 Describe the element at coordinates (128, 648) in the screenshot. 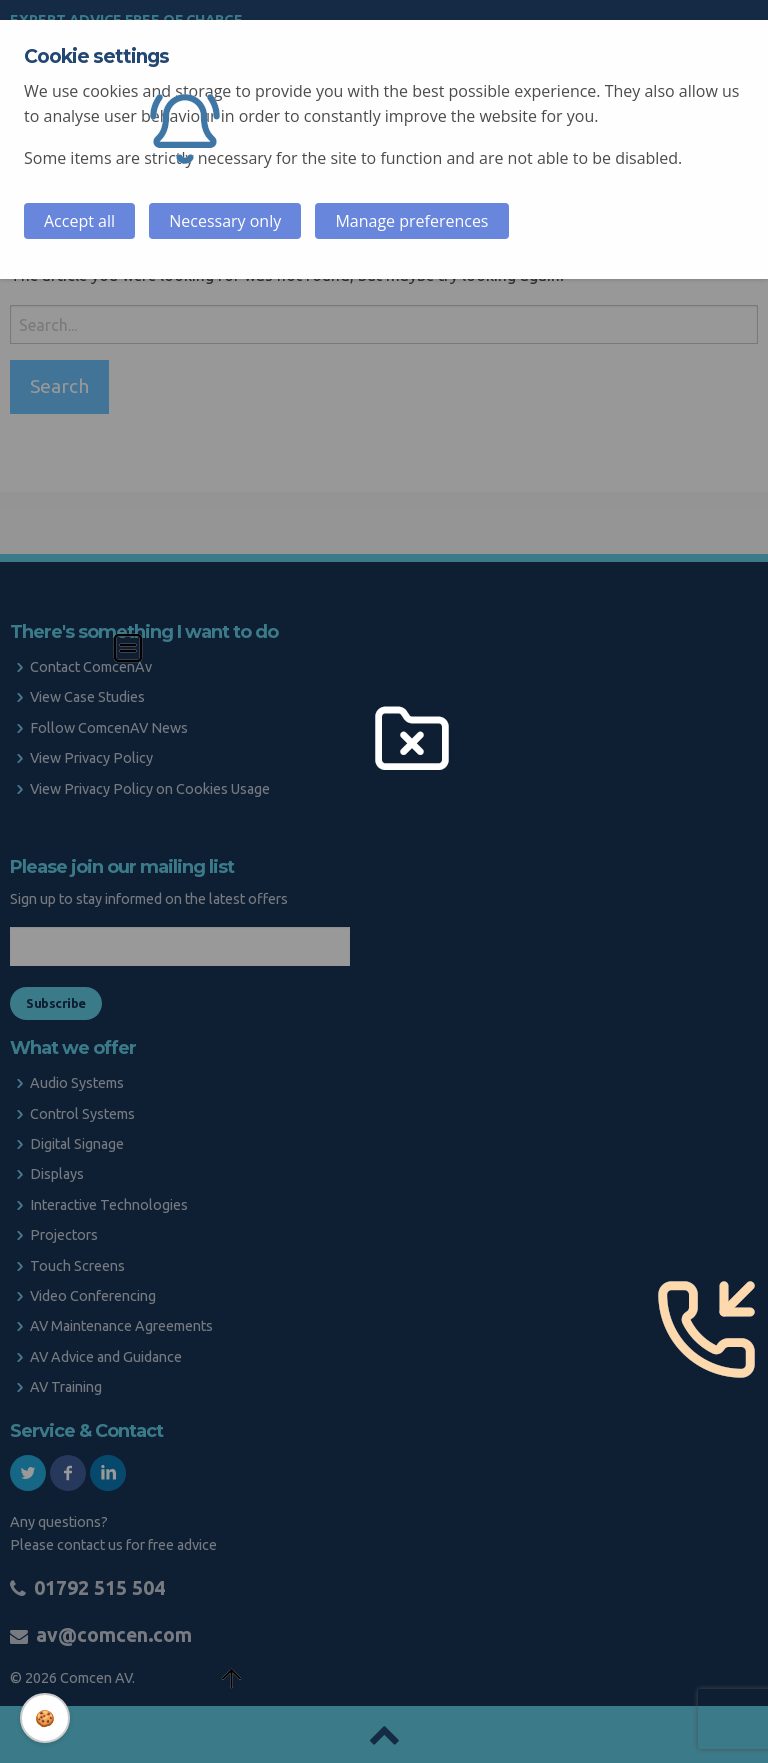

I see `indicates equality or comparison function` at that location.